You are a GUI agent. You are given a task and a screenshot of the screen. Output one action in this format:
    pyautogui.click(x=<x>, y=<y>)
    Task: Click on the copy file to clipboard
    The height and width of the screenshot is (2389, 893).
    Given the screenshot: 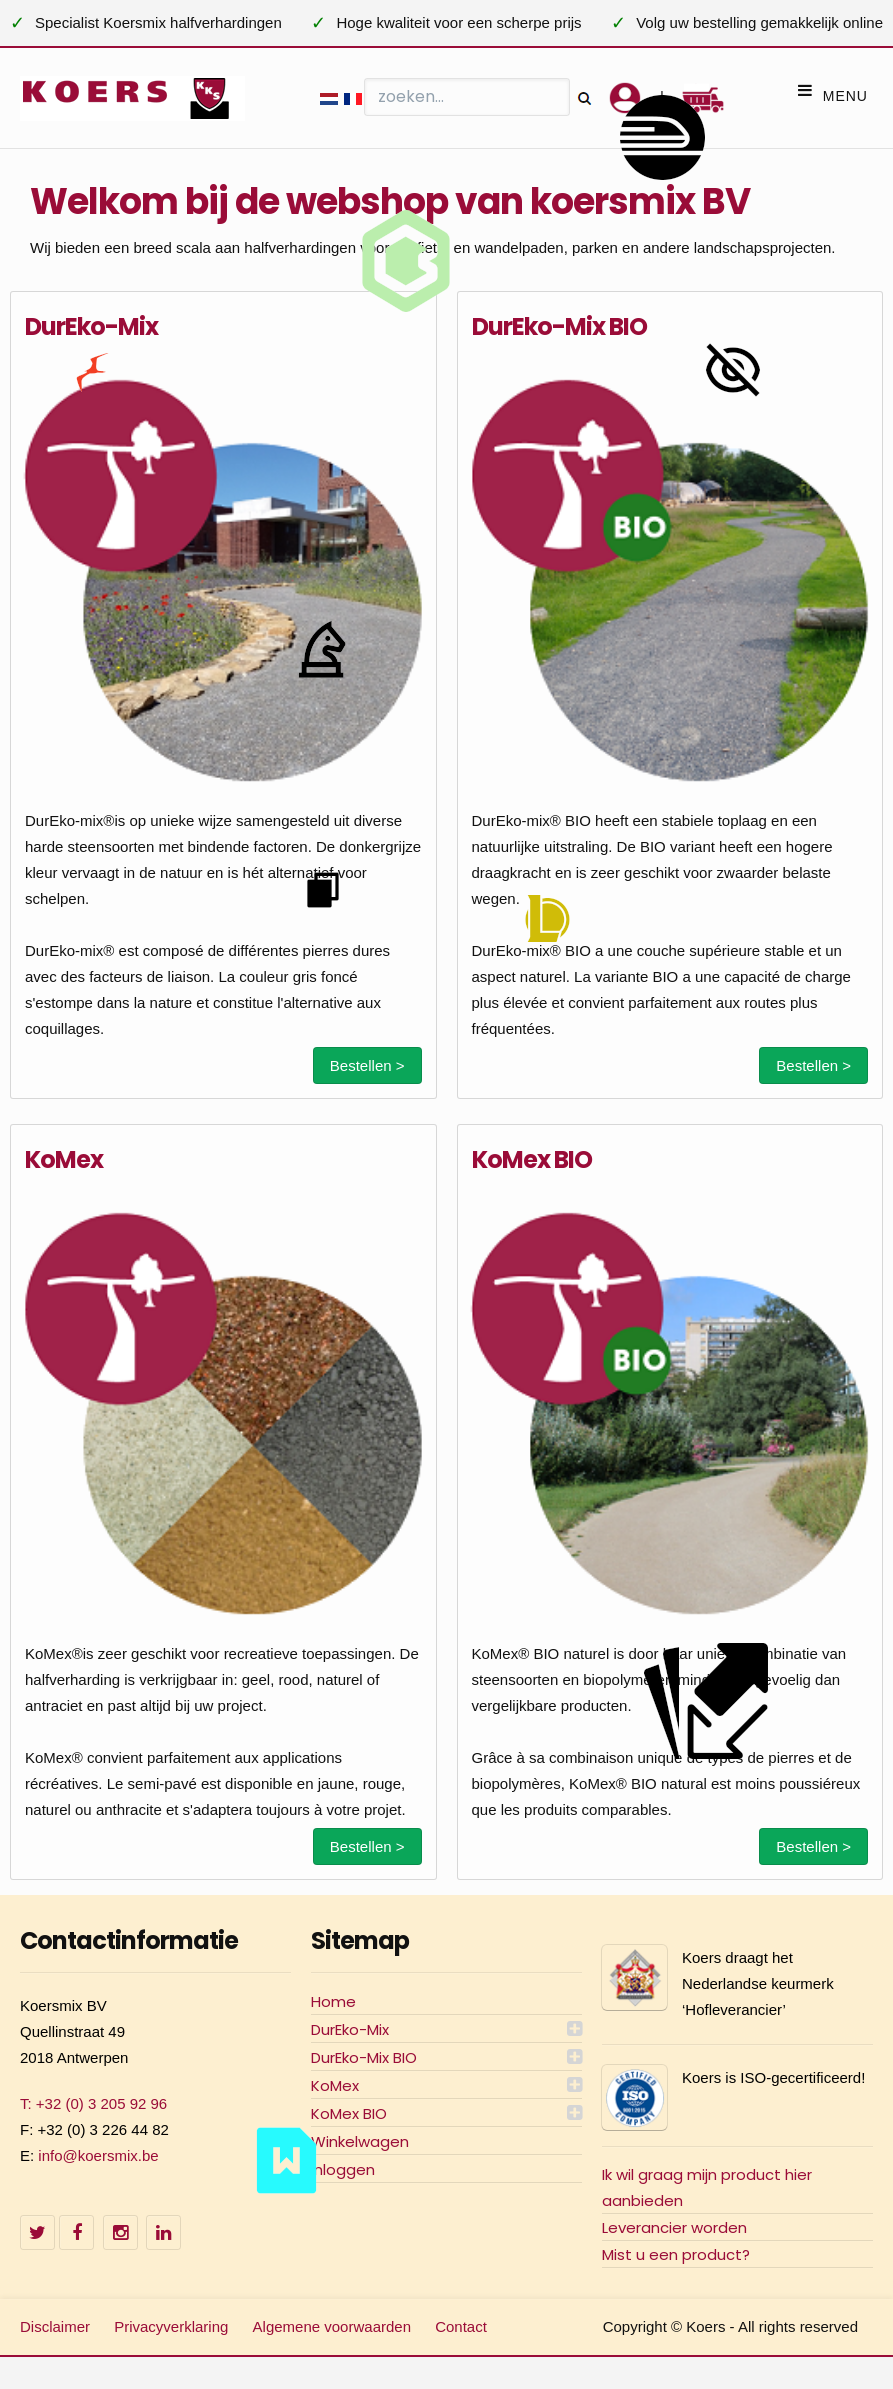 What is the action you would take?
    pyautogui.click(x=323, y=890)
    